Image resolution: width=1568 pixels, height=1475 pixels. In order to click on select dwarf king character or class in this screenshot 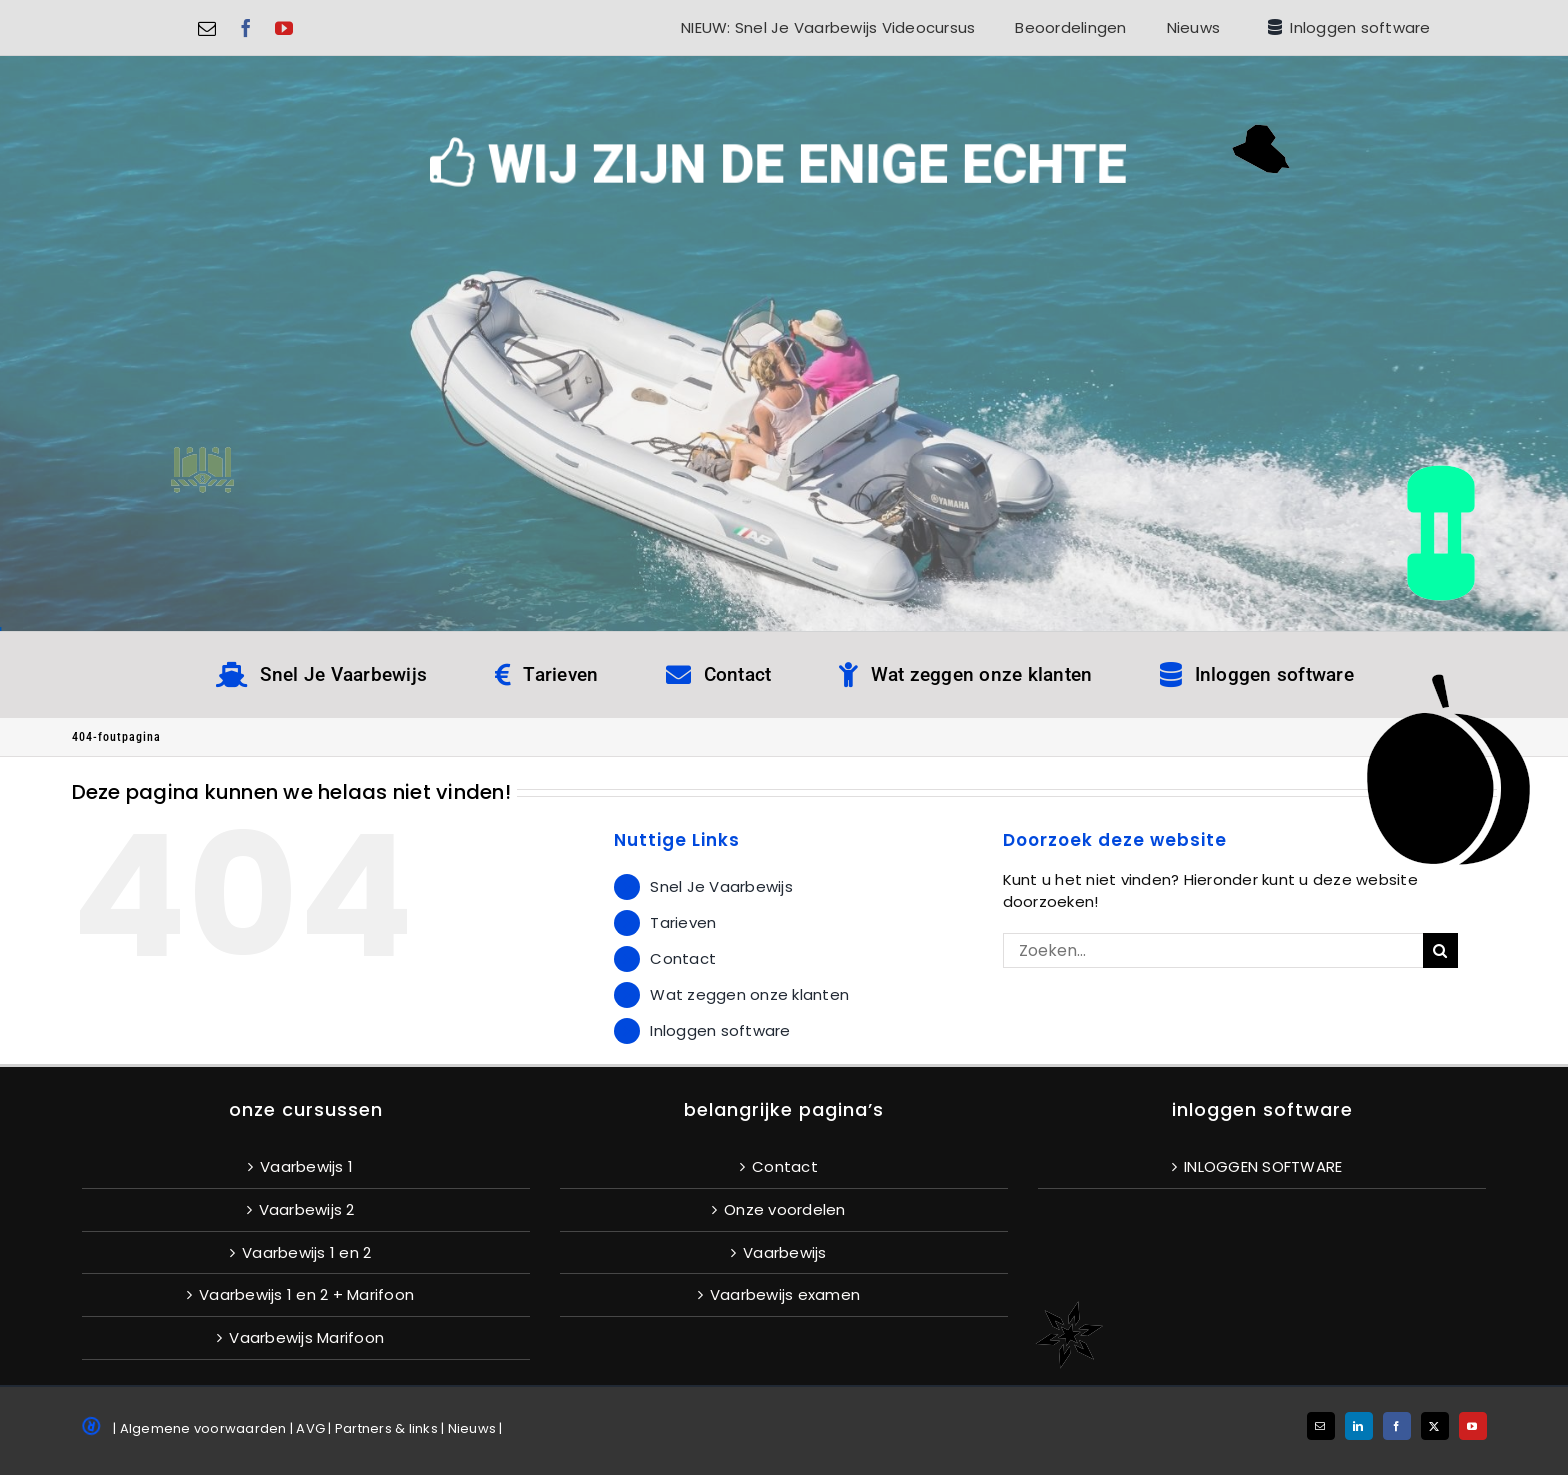, I will do `click(202, 468)`.